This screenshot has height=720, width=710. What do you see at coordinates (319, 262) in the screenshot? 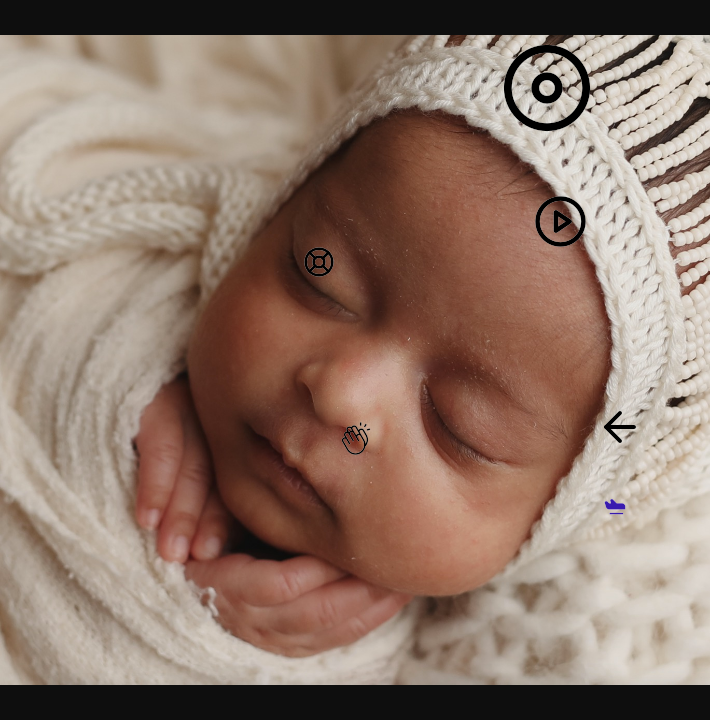
I see `access help or support` at bounding box center [319, 262].